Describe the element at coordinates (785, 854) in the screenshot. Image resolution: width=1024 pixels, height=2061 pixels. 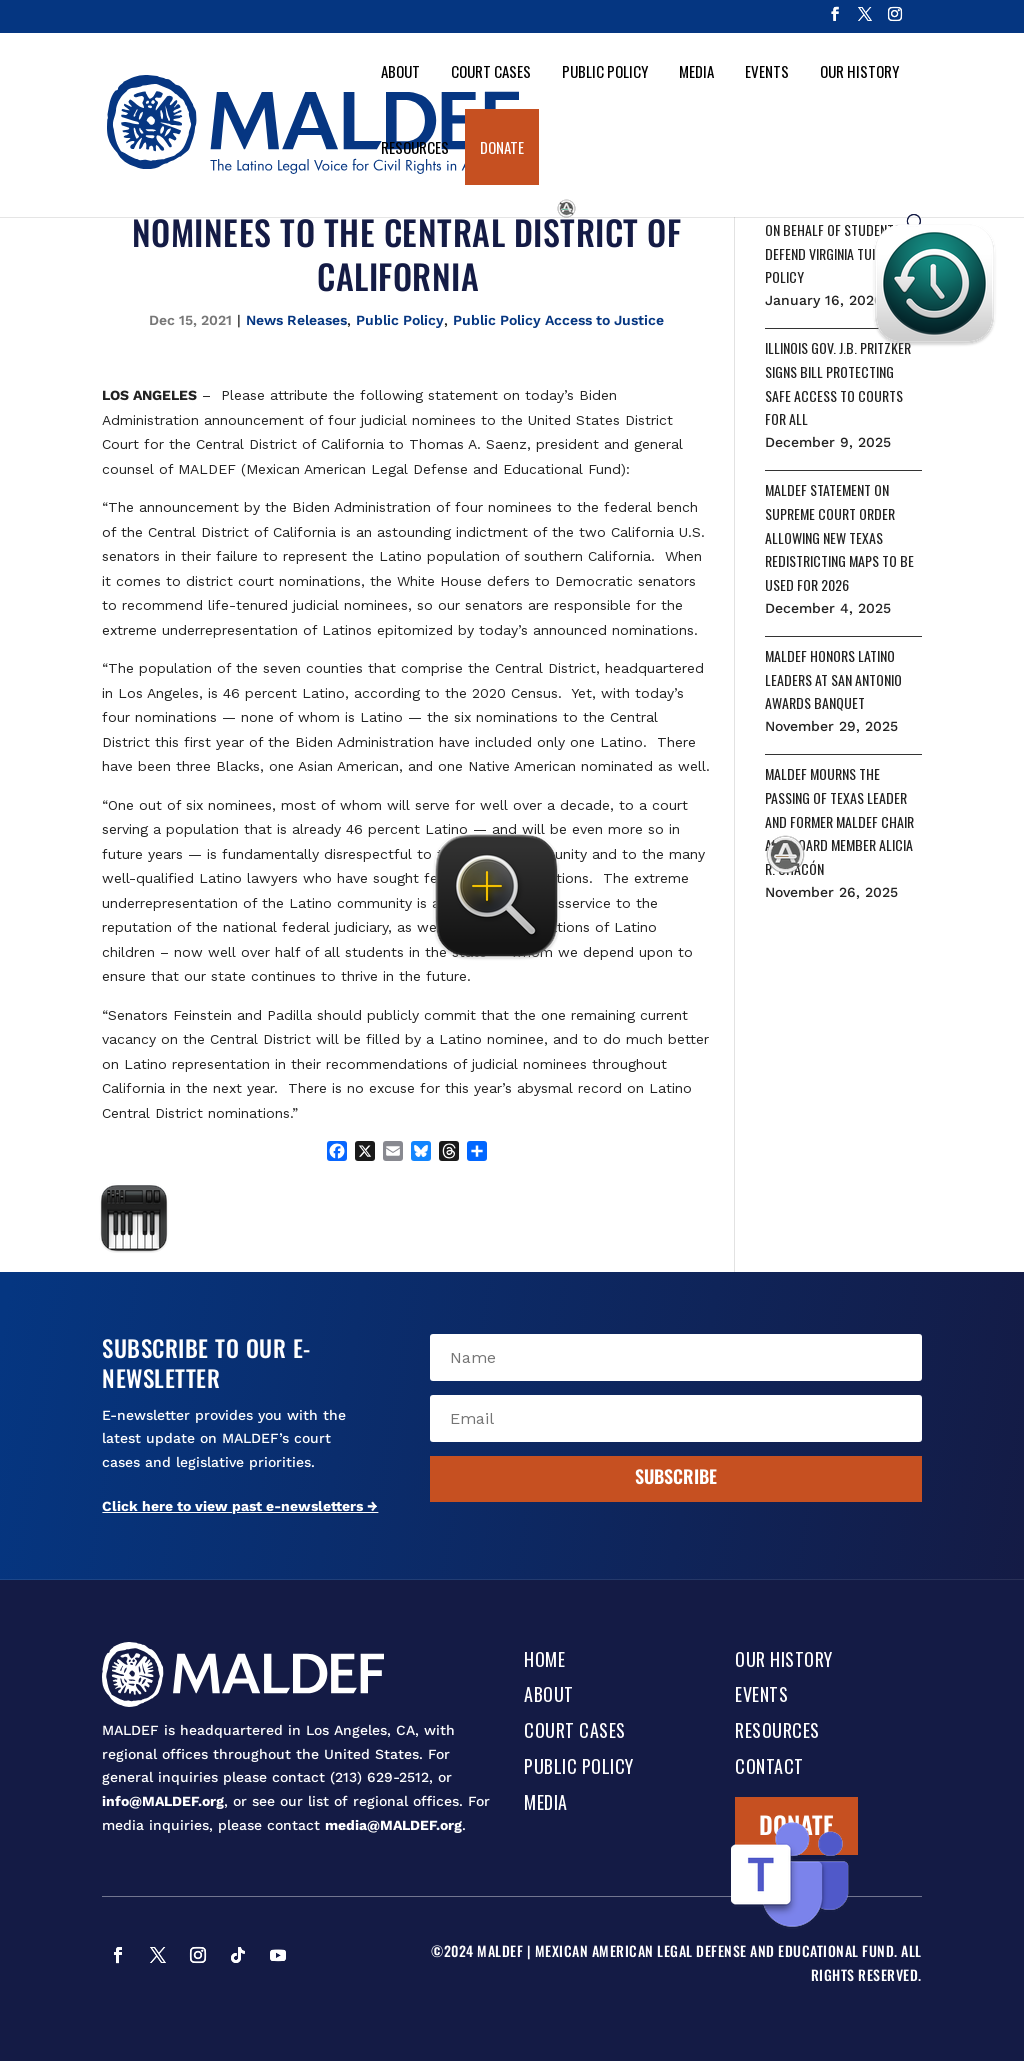
I see `open the software updater application` at that location.